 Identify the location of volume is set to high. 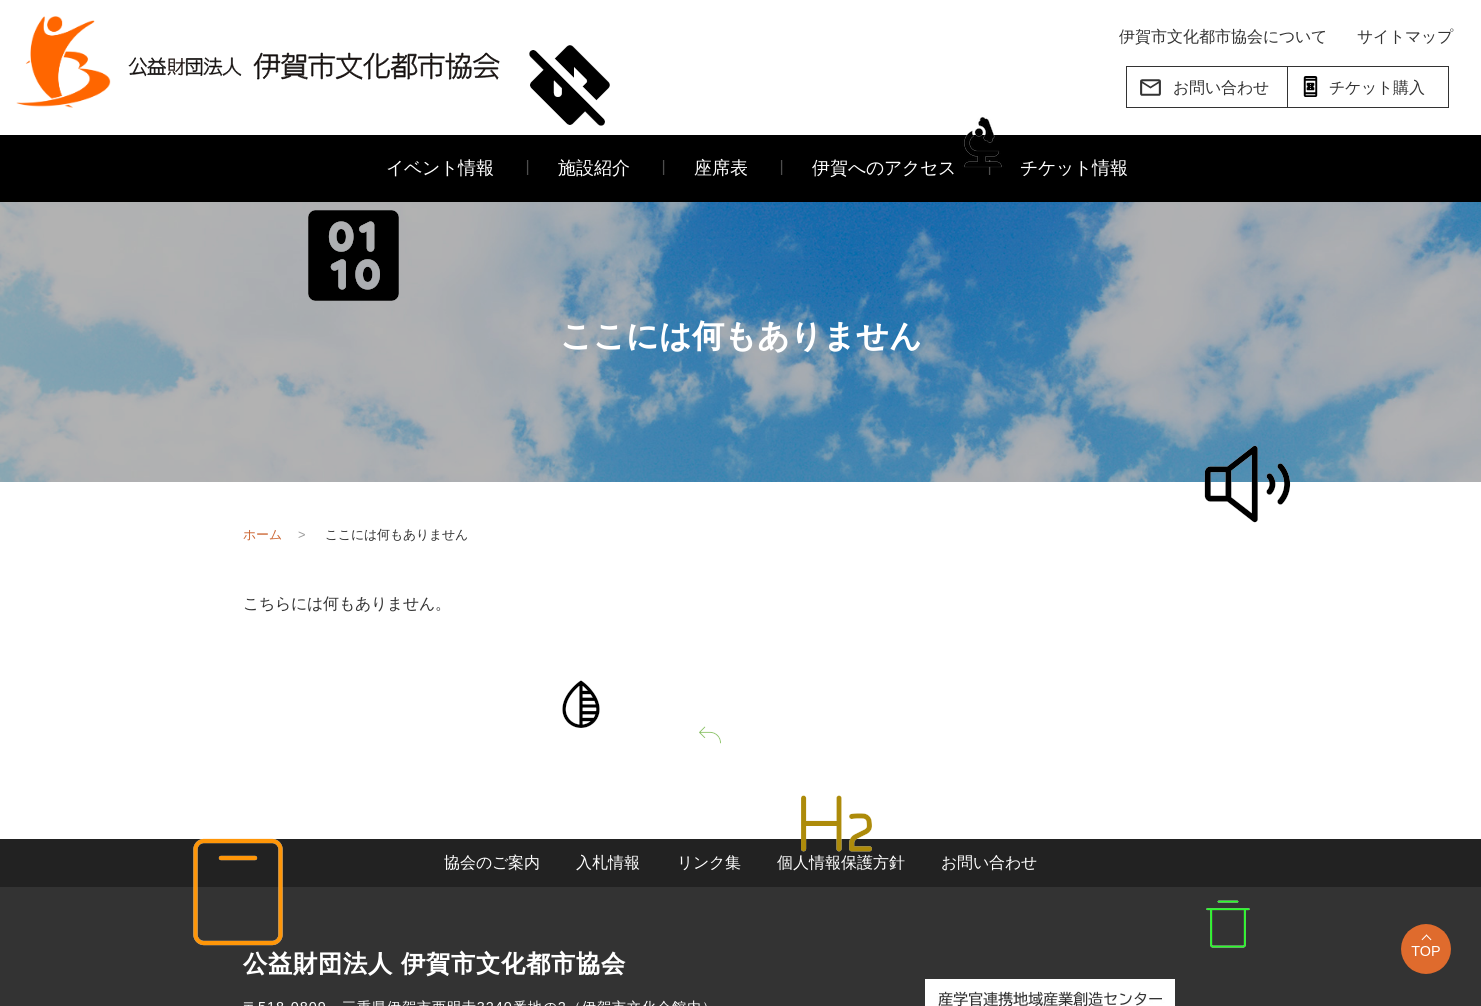
(1246, 484).